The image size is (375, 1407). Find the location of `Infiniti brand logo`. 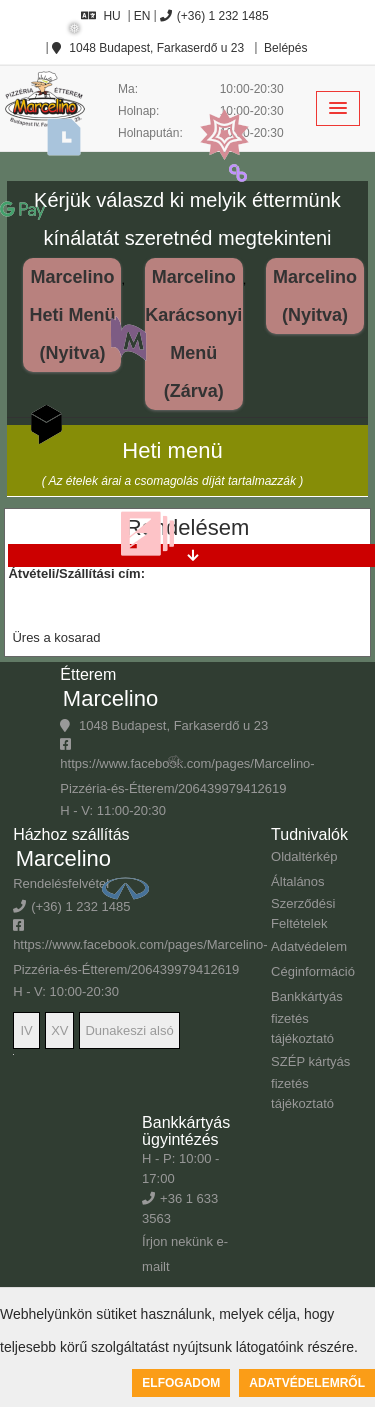

Infiniti brand logo is located at coordinates (125, 888).